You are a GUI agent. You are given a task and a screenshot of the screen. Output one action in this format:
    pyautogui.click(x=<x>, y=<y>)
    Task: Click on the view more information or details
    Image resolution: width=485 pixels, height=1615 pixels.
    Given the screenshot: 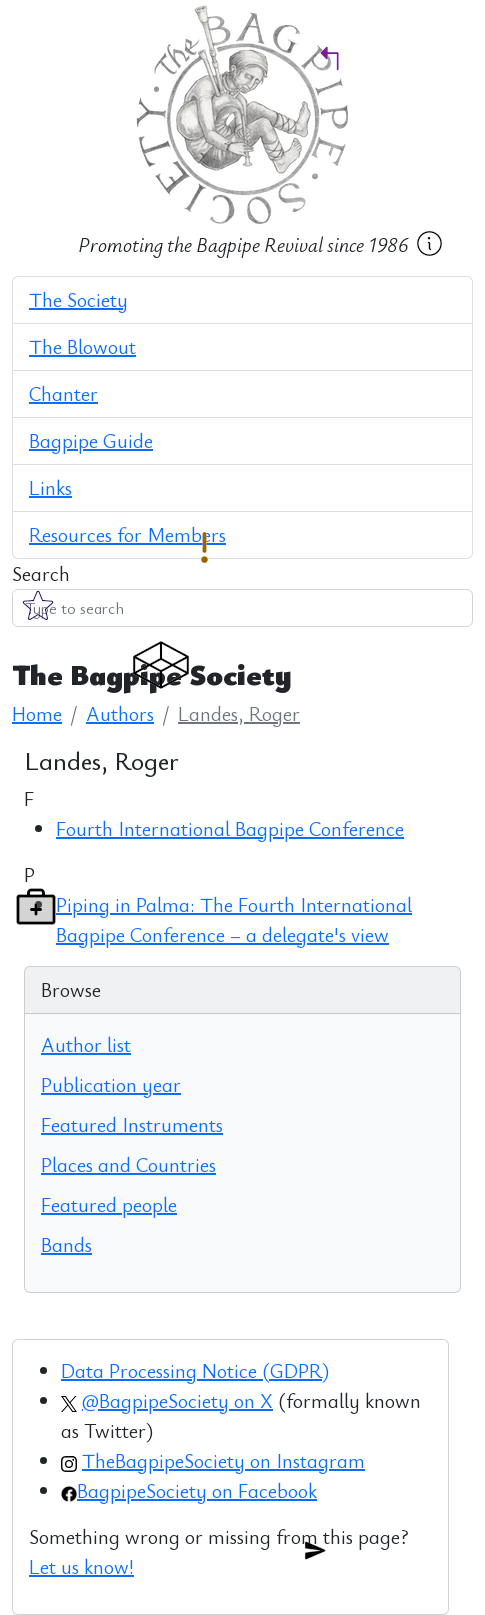 What is the action you would take?
    pyautogui.click(x=429, y=243)
    